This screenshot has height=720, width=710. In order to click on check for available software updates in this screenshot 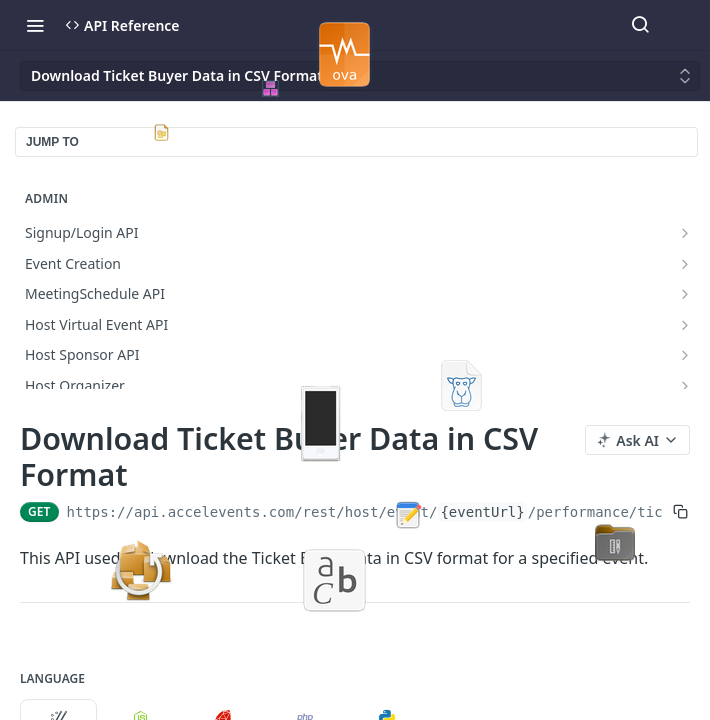, I will do `click(139, 566)`.